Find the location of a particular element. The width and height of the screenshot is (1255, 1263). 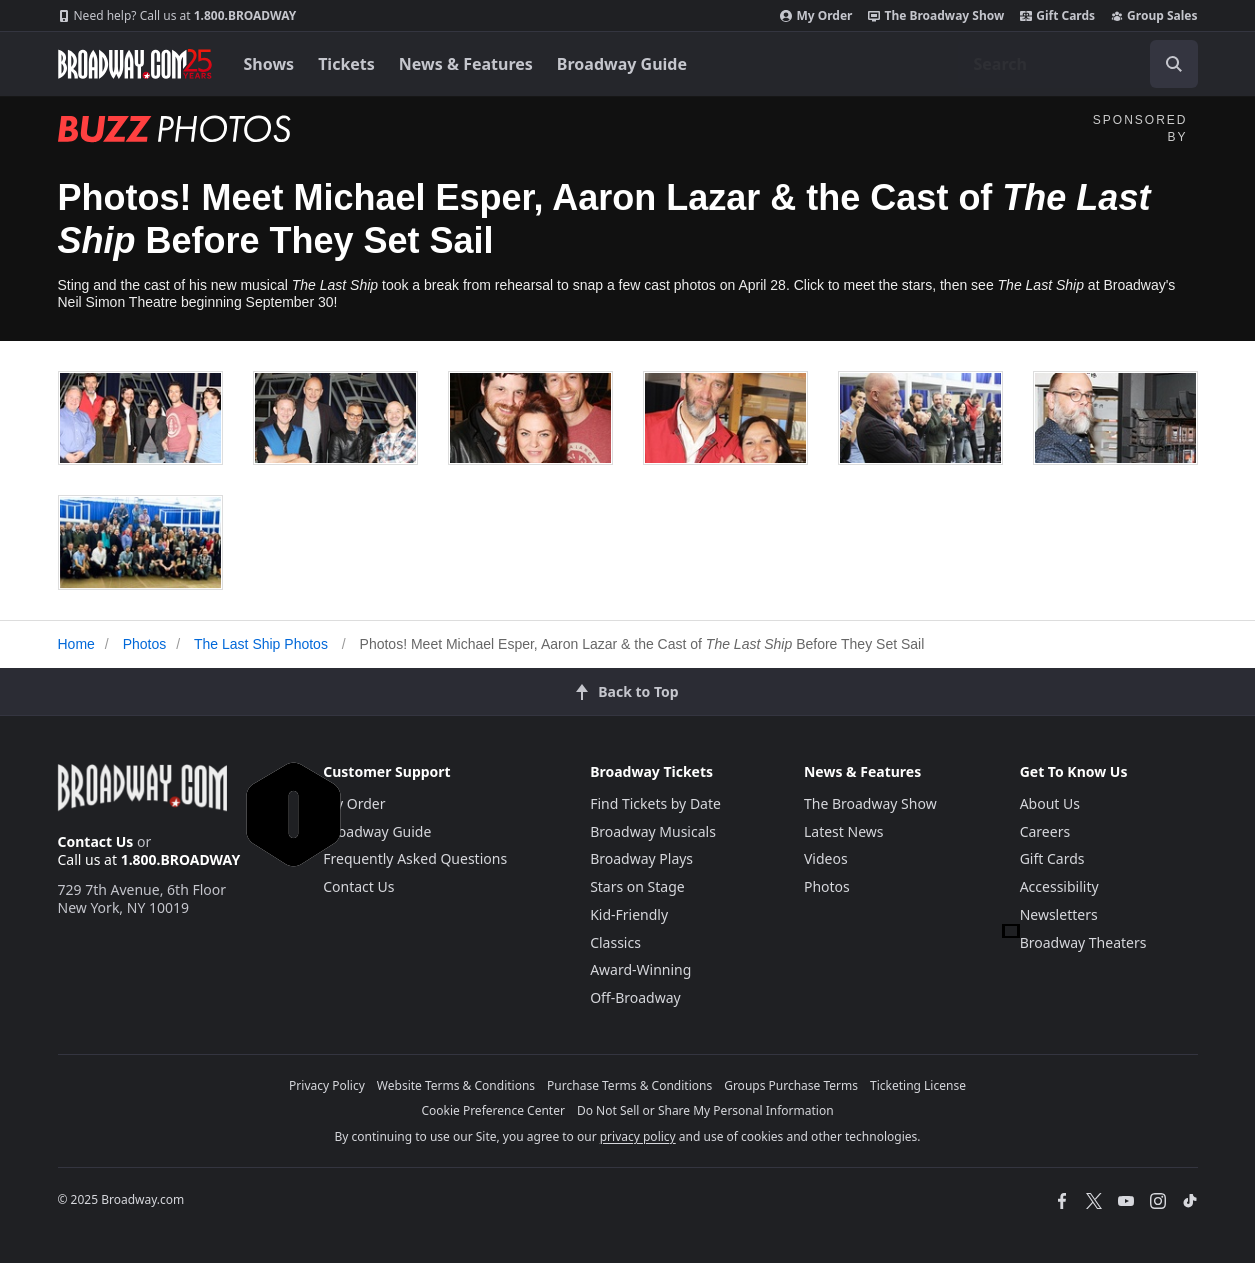

switch to tablet view or layout is located at coordinates (1011, 931).